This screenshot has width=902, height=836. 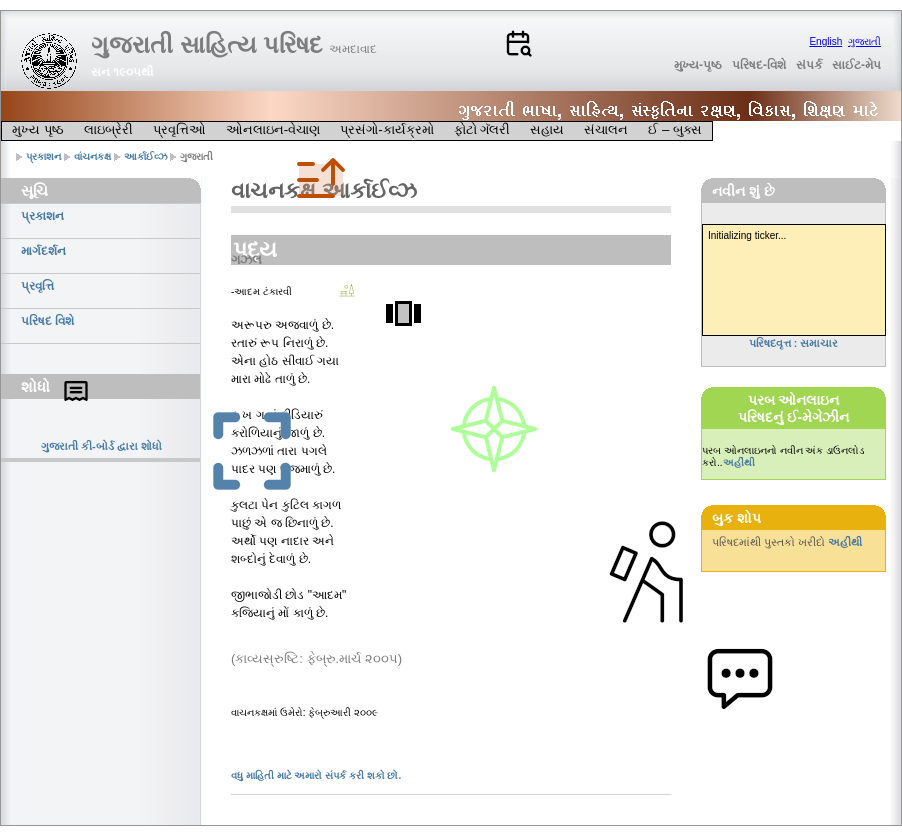 I want to click on search for events or dates in your calendar, so click(x=518, y=43).